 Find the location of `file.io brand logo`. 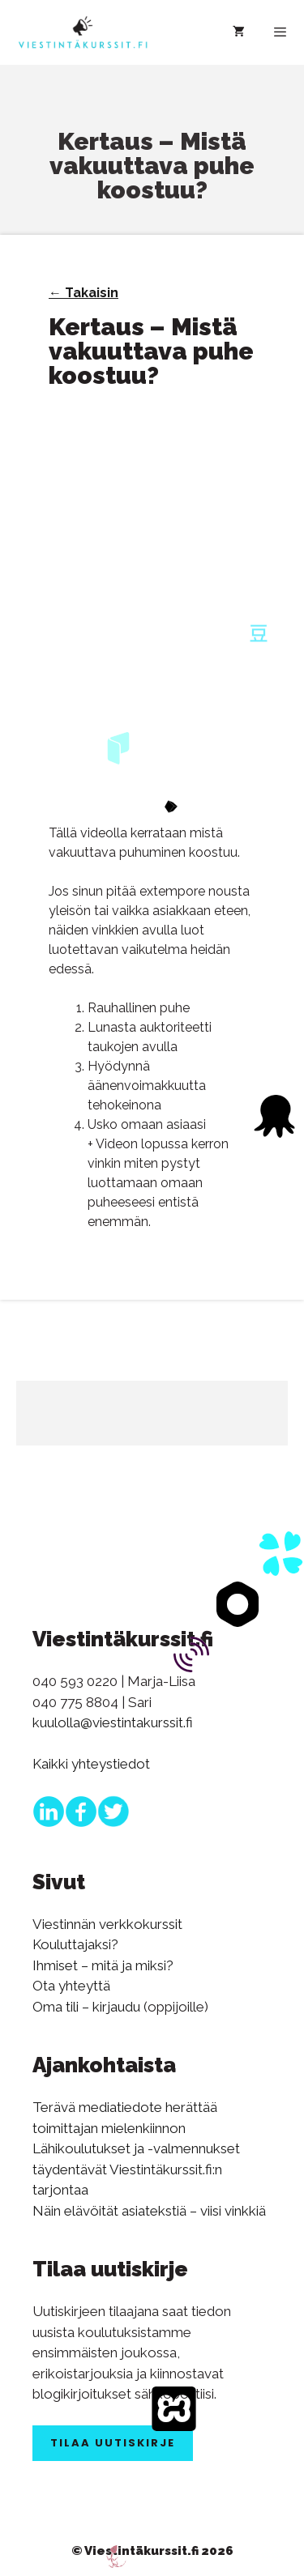

file.io brand logo is located at coordinates (118, 748).